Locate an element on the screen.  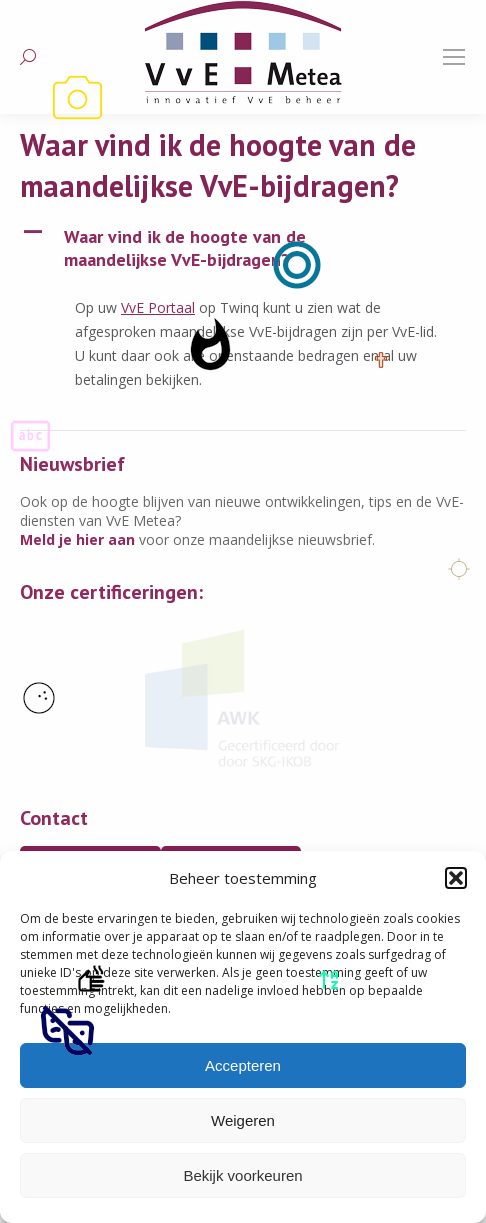
view trending or popular content is located at coordinates (210, 345).